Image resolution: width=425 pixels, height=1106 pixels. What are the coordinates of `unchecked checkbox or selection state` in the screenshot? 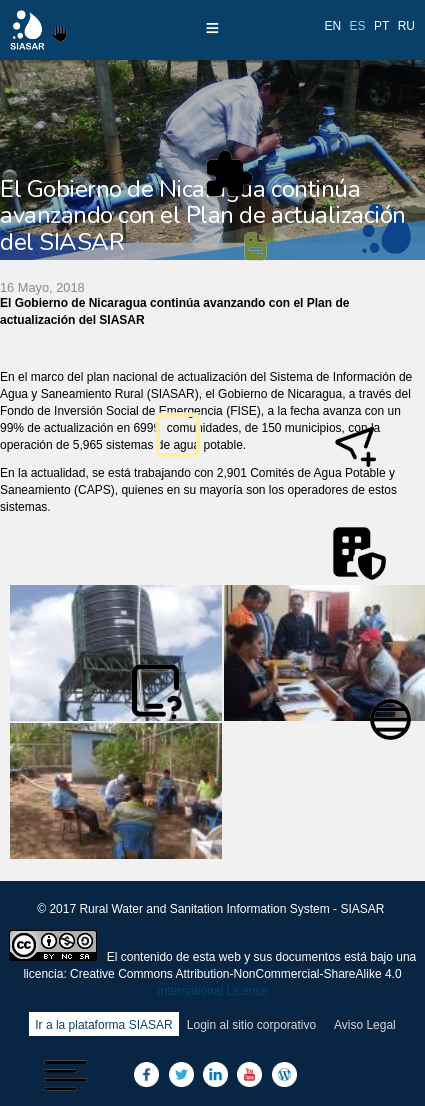 It's located at (178, 435).